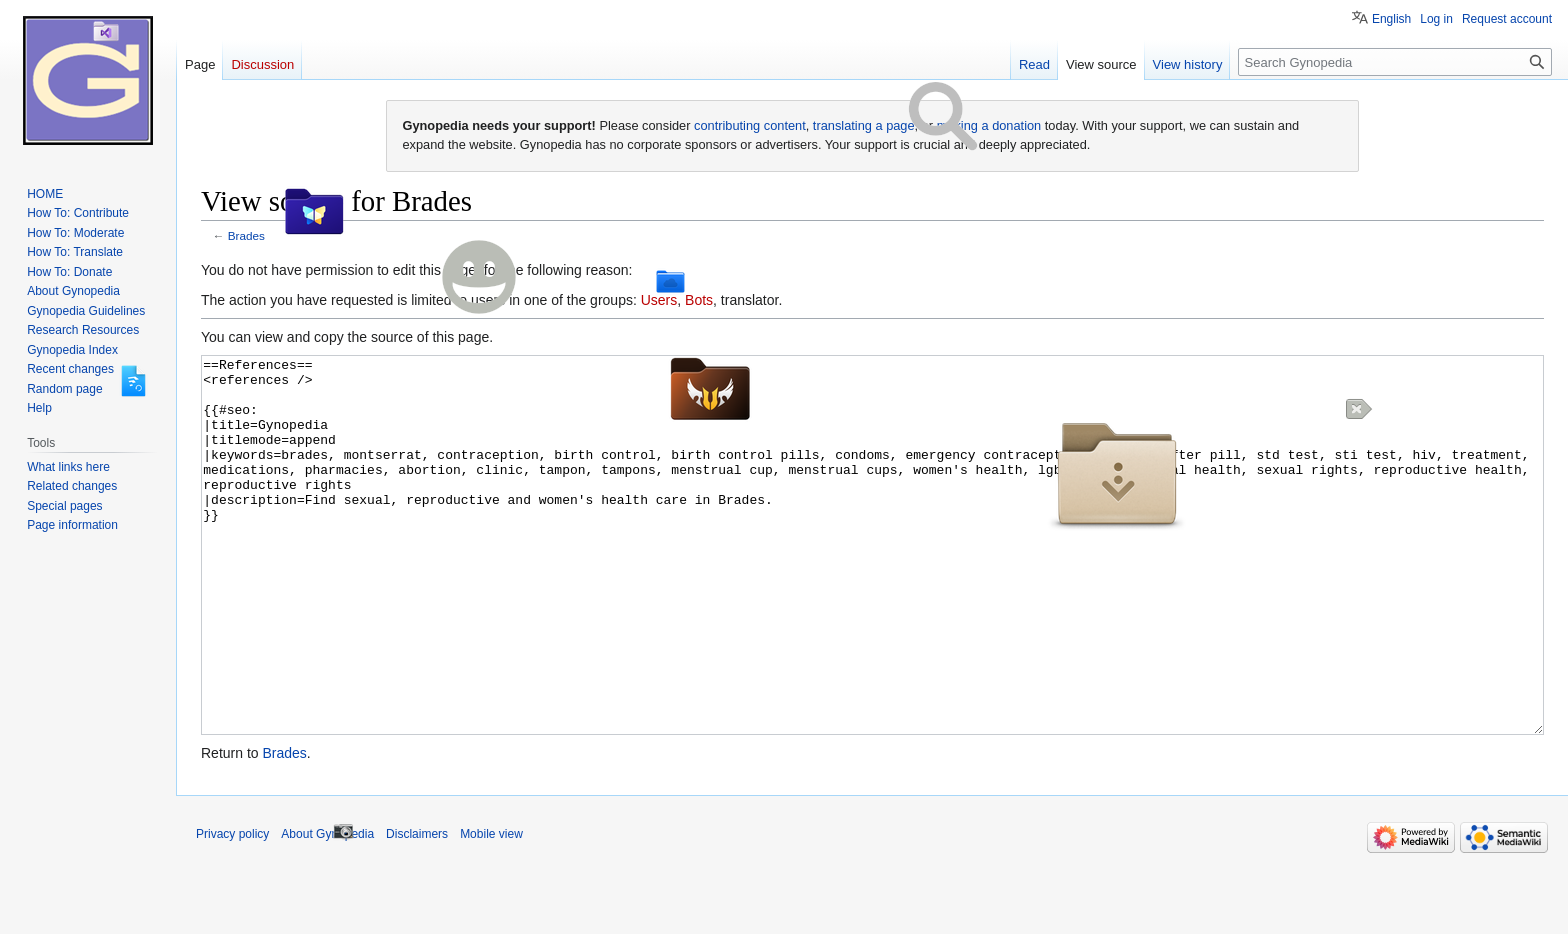 The image size is (1568, 934). What do you see at coordinates (479, 277) in the screenshot?
I see `react with a happy emoji` at bounding box center [479, 277].